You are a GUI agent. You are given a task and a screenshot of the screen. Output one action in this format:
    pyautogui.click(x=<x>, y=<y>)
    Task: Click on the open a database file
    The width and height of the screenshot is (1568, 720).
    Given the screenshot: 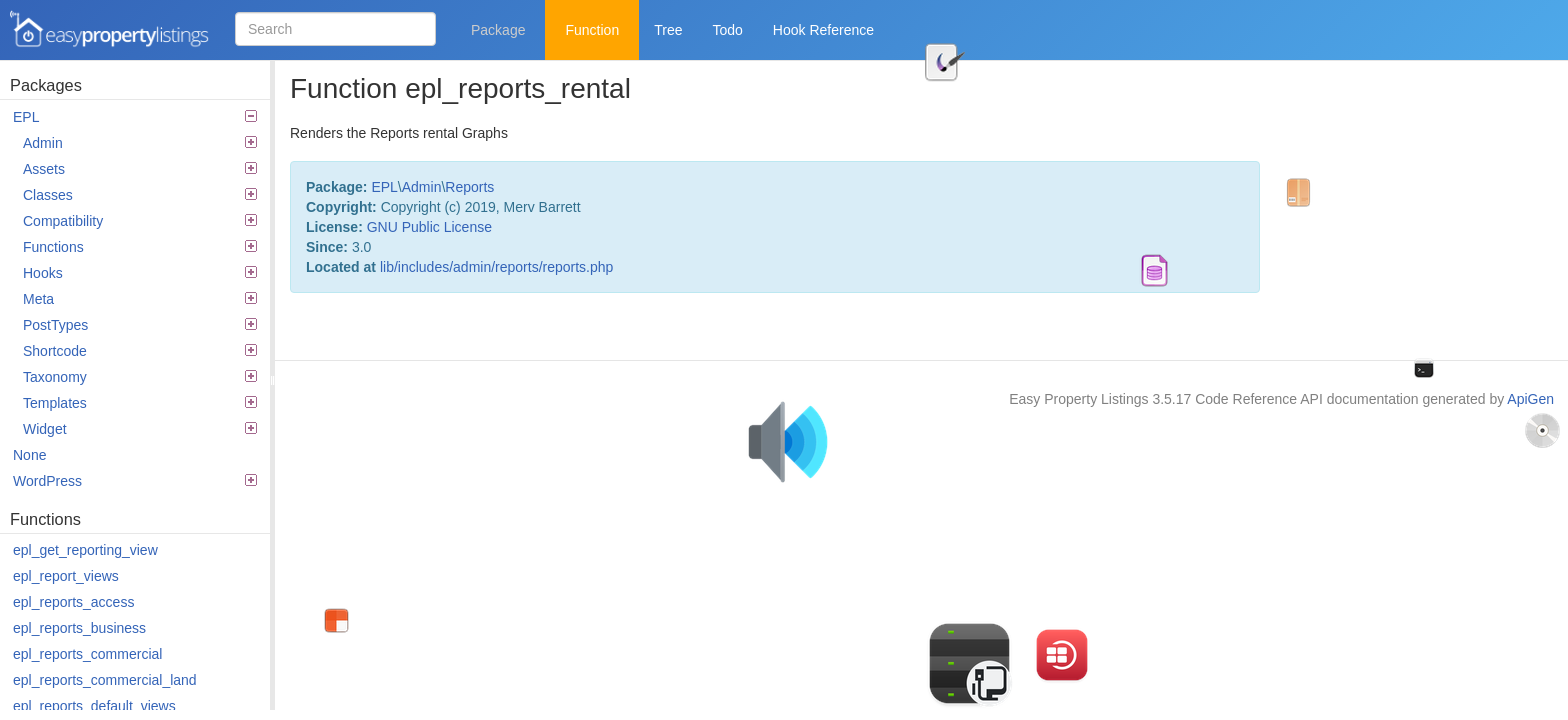 What is the action you would take?
    pyautogui.click(x=1154, y=270)
    